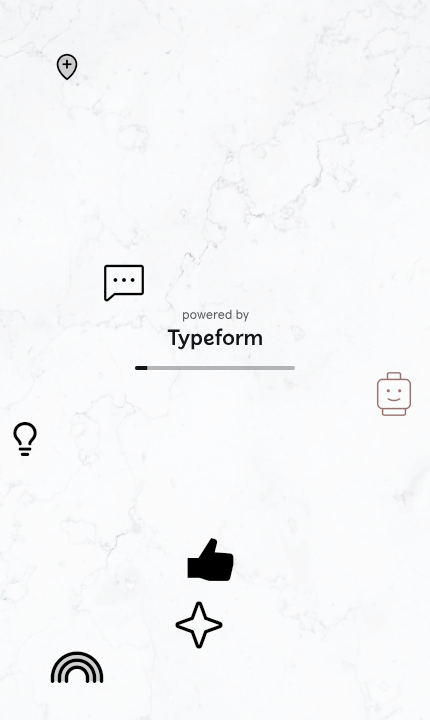  Describe the element at coordinates (394, 394) in the screenshot. I see `indicates a playful or fun mode` at that location.